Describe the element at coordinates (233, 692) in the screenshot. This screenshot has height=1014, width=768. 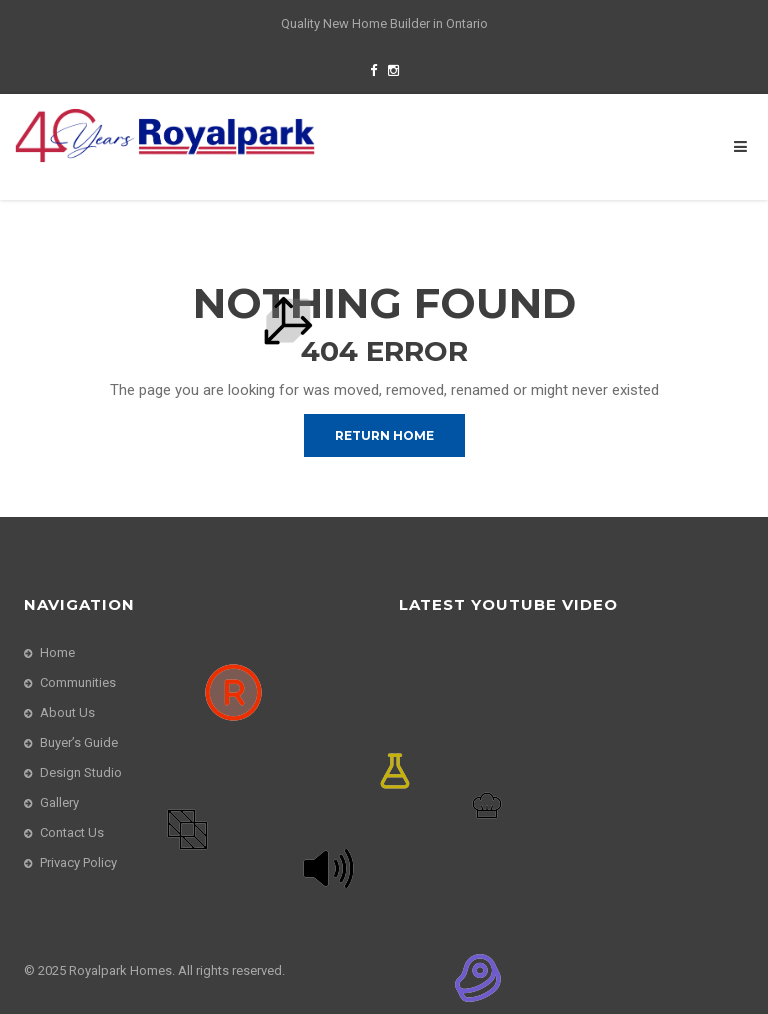
I see `indicates registered trademark status` at that location.